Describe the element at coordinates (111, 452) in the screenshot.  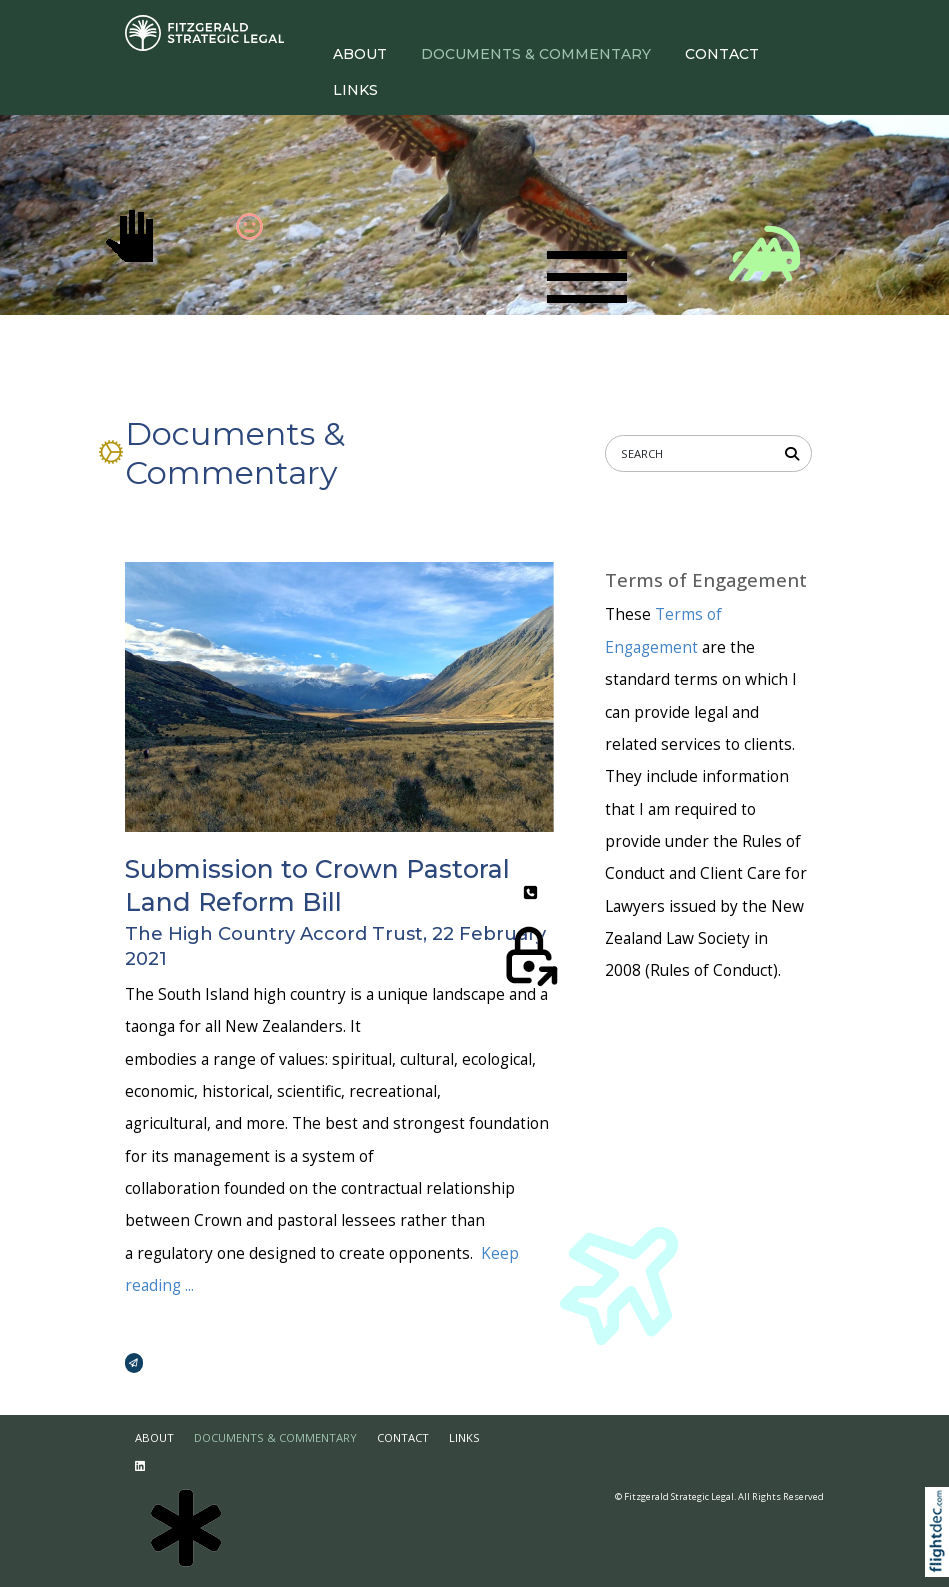
I see `access settings or preferences` at that location.